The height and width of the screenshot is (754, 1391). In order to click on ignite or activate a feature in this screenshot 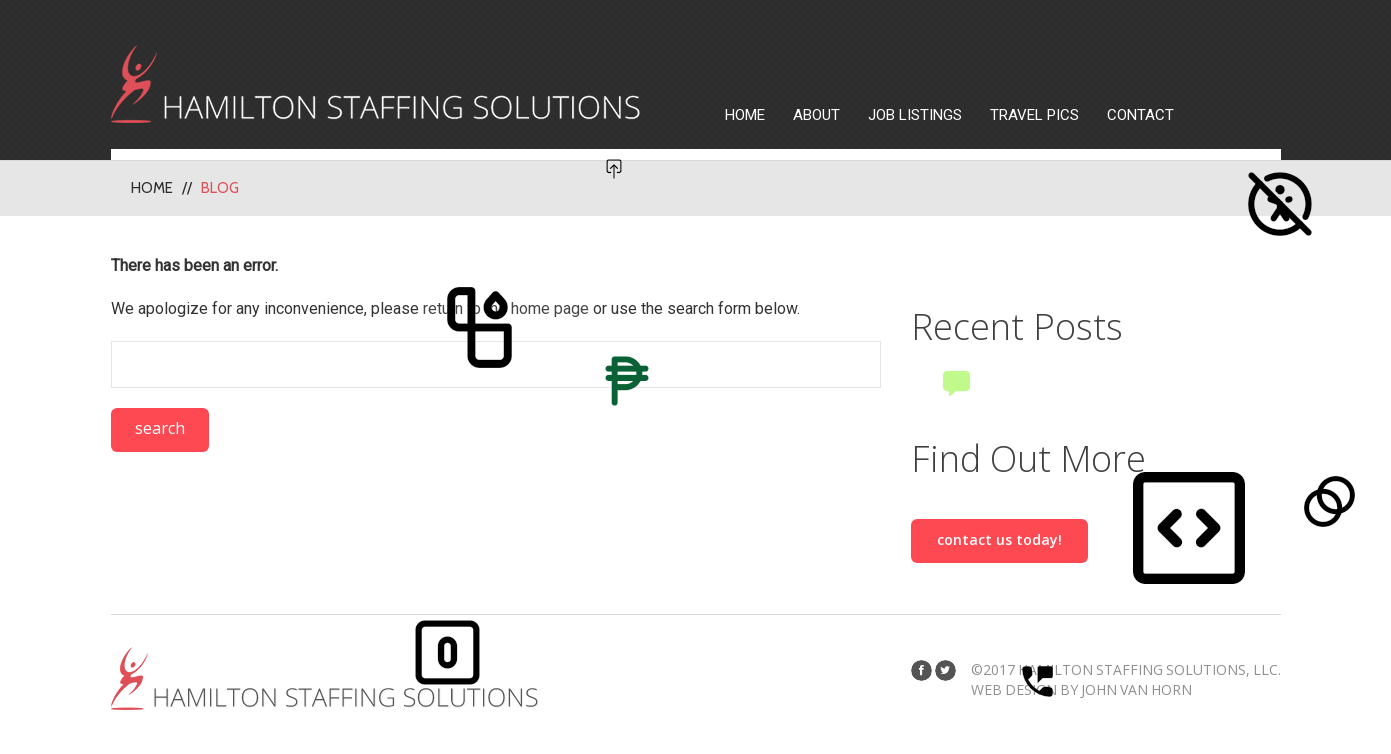, I will do `click(479, 327)`.